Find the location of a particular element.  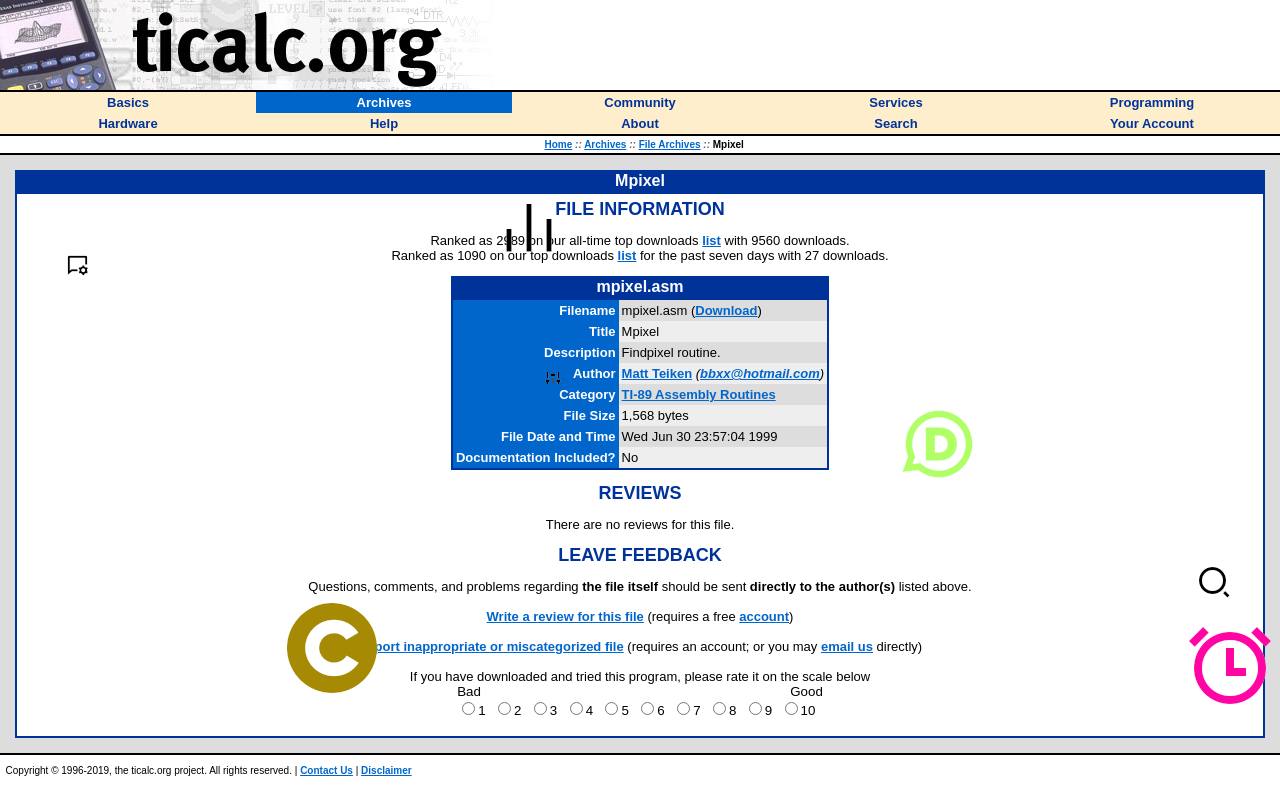

open the Coursera app is located at coordinates (332, 648).